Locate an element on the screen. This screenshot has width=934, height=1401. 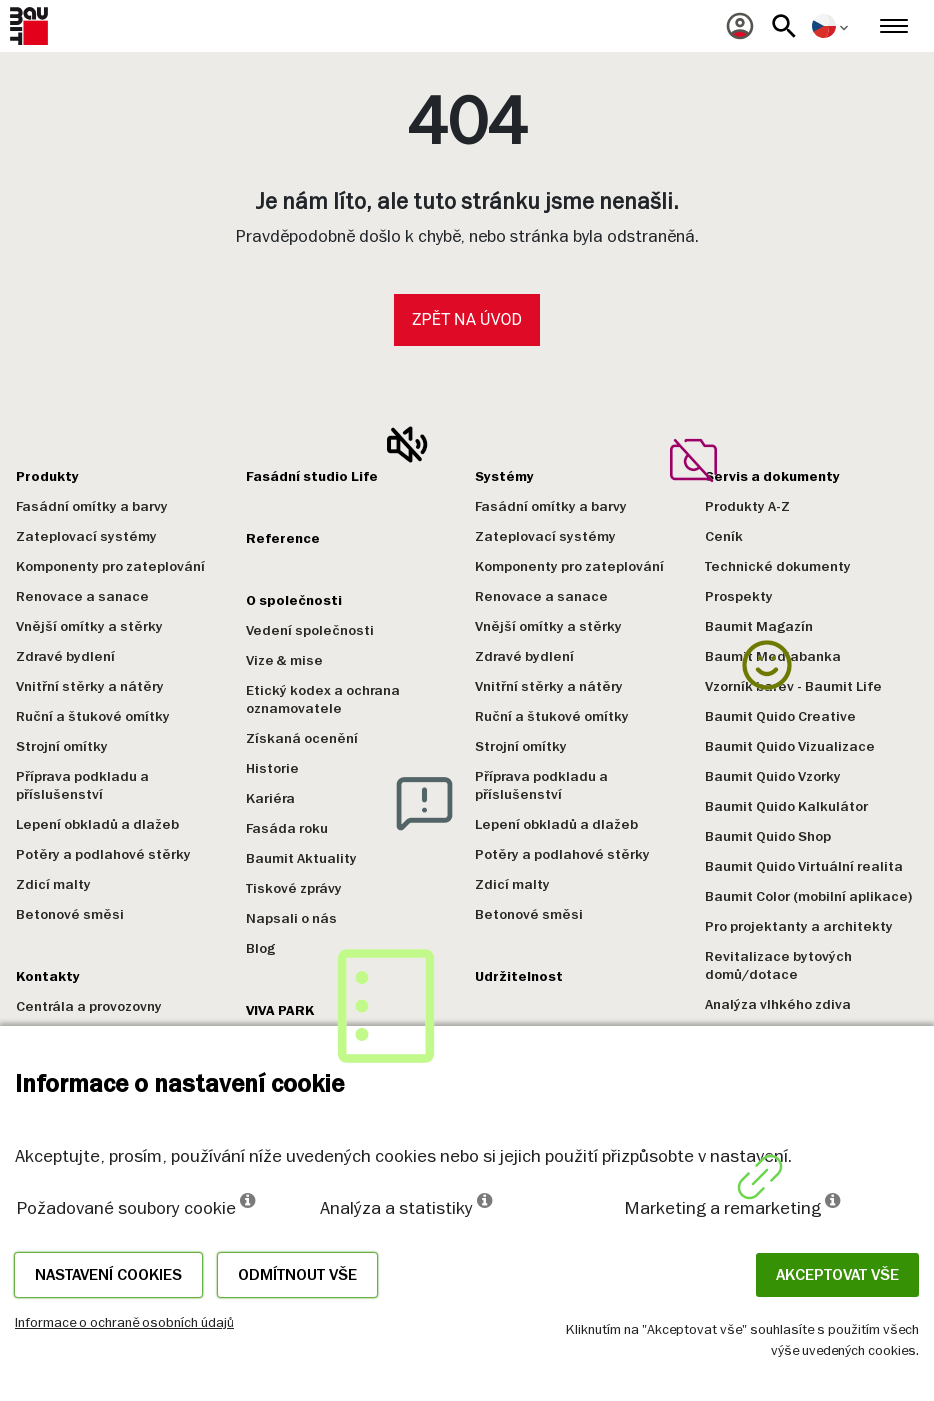
add an emoji or reaction is located at coordinates (767, 665).